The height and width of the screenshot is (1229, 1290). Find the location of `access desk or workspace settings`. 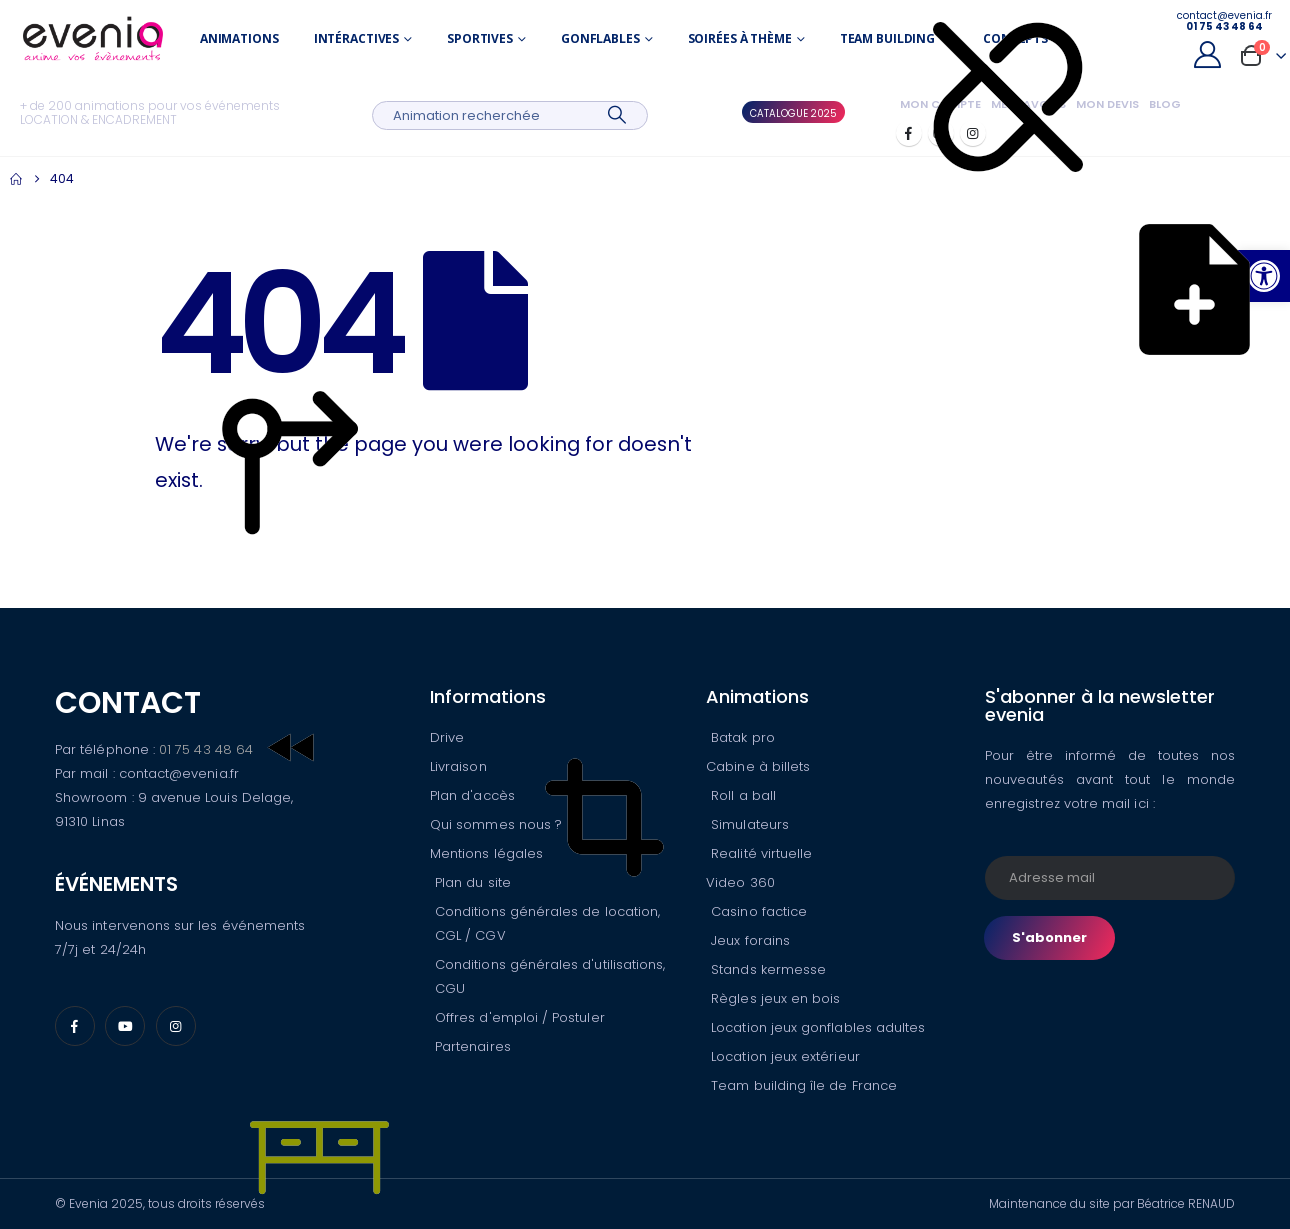

access desk or workspace settings is located at coordinates (319, 1155).